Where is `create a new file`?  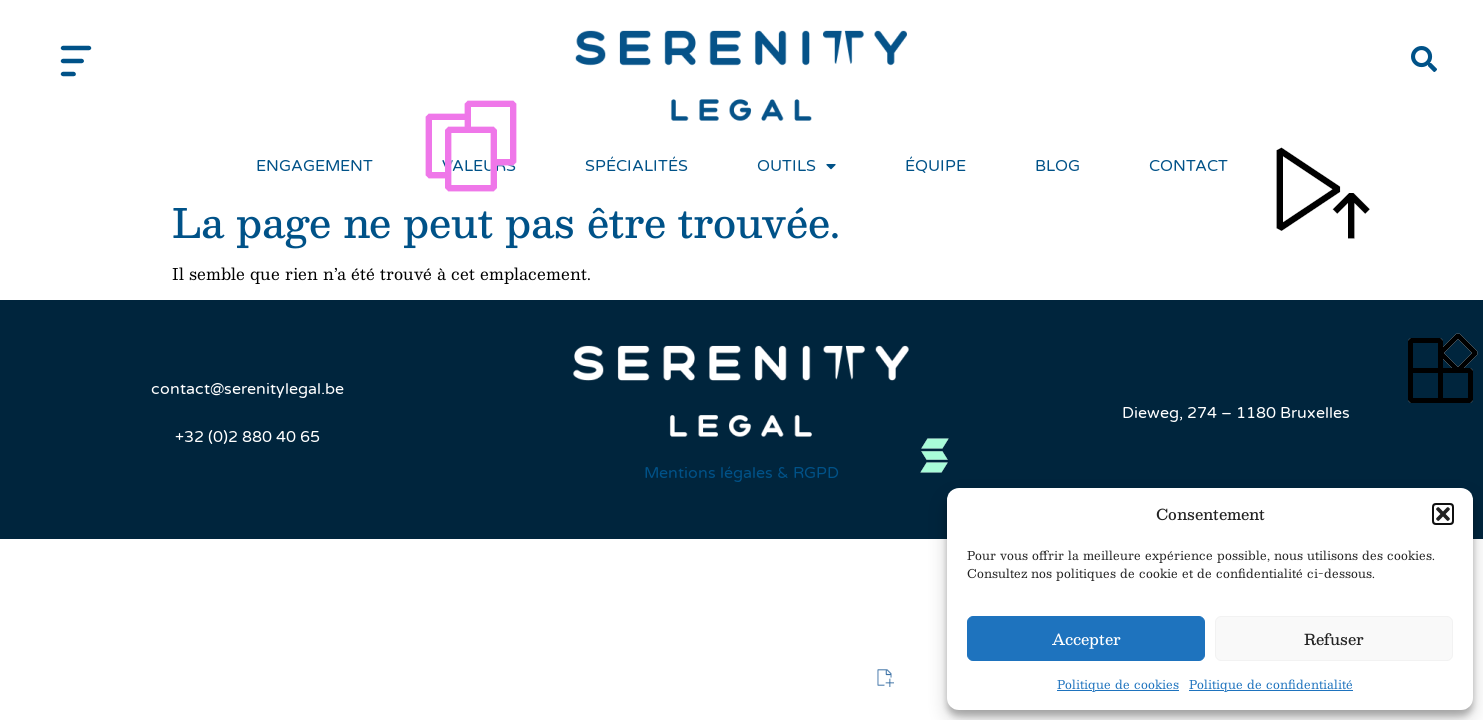
create a new file is located at coordinates (884, 677).